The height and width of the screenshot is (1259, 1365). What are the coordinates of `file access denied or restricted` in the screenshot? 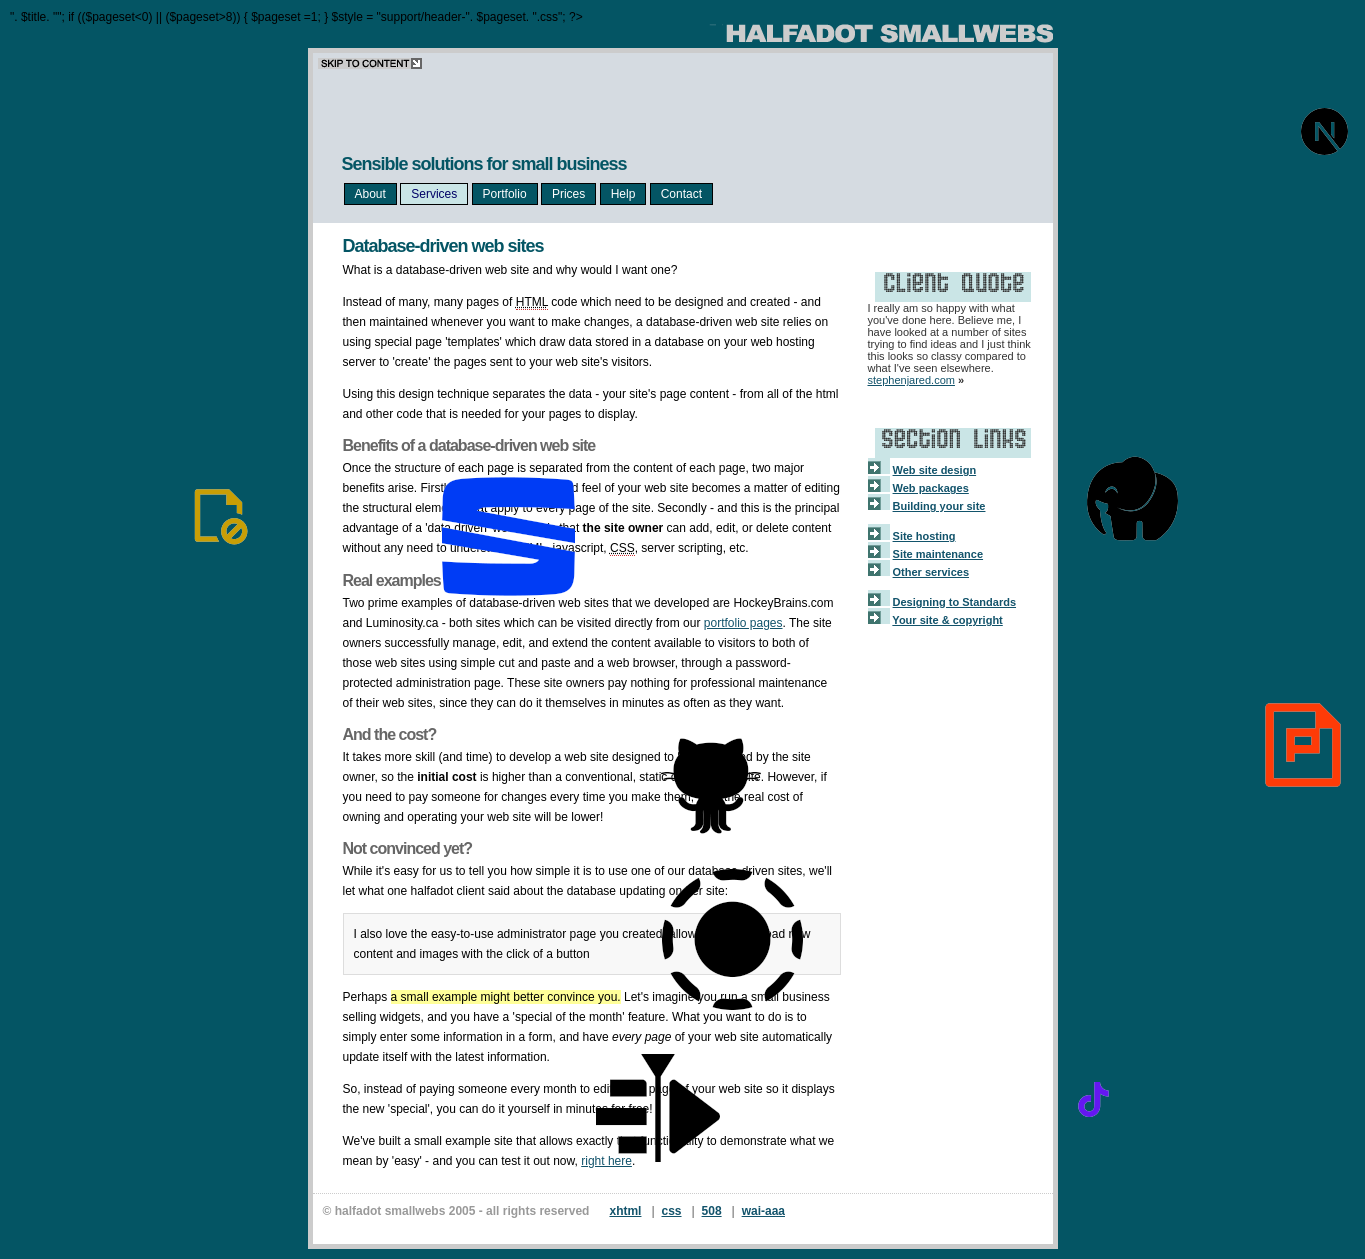 It's located at (218, 515).